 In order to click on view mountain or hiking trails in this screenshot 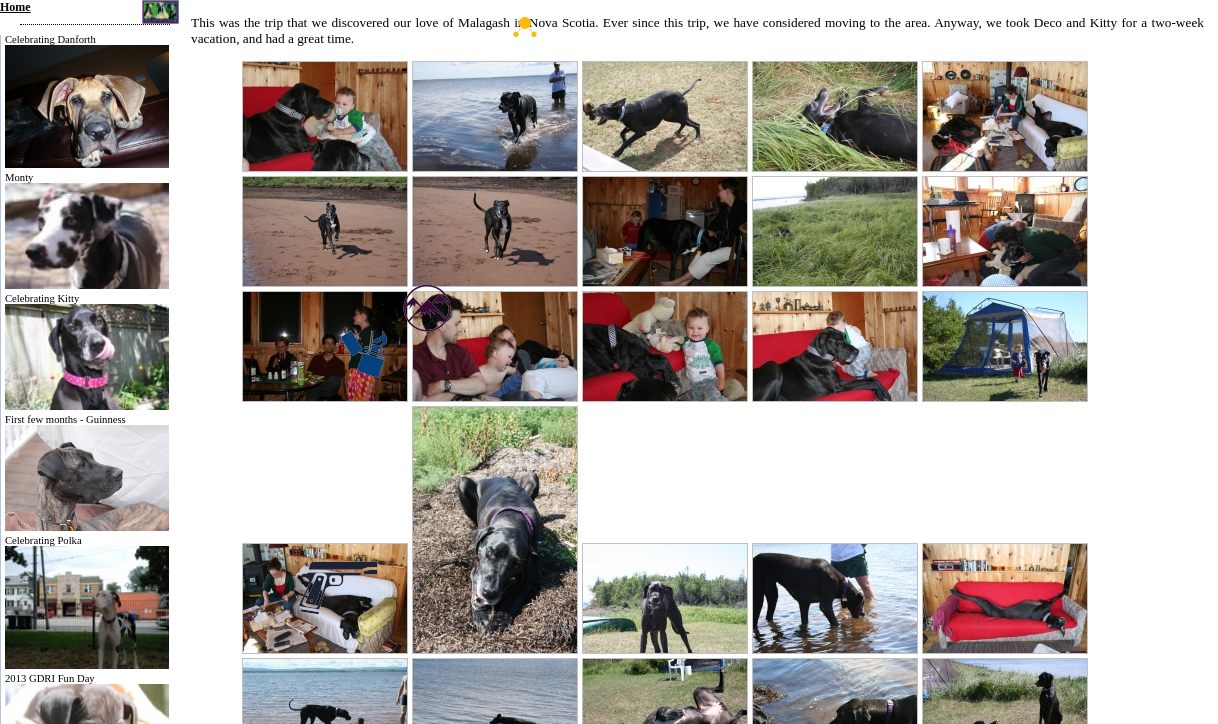, I will do `click(427, 308)`.